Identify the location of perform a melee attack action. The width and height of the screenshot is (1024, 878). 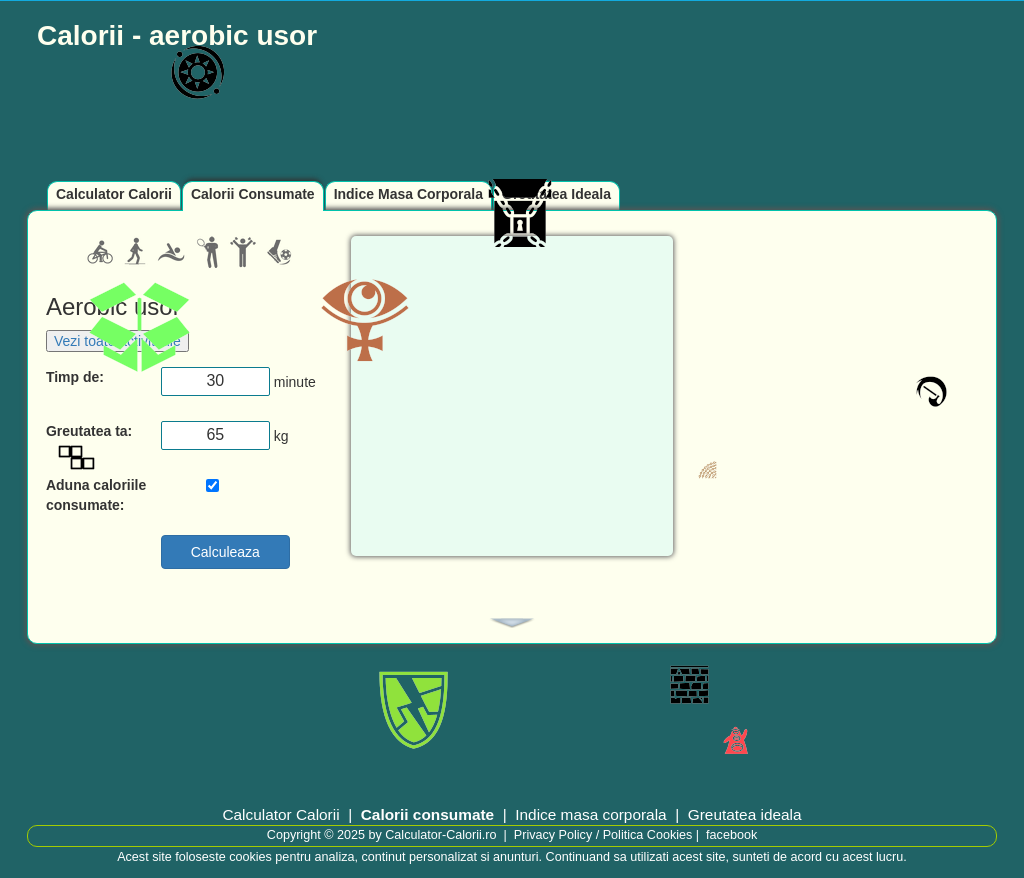
(931, 391).